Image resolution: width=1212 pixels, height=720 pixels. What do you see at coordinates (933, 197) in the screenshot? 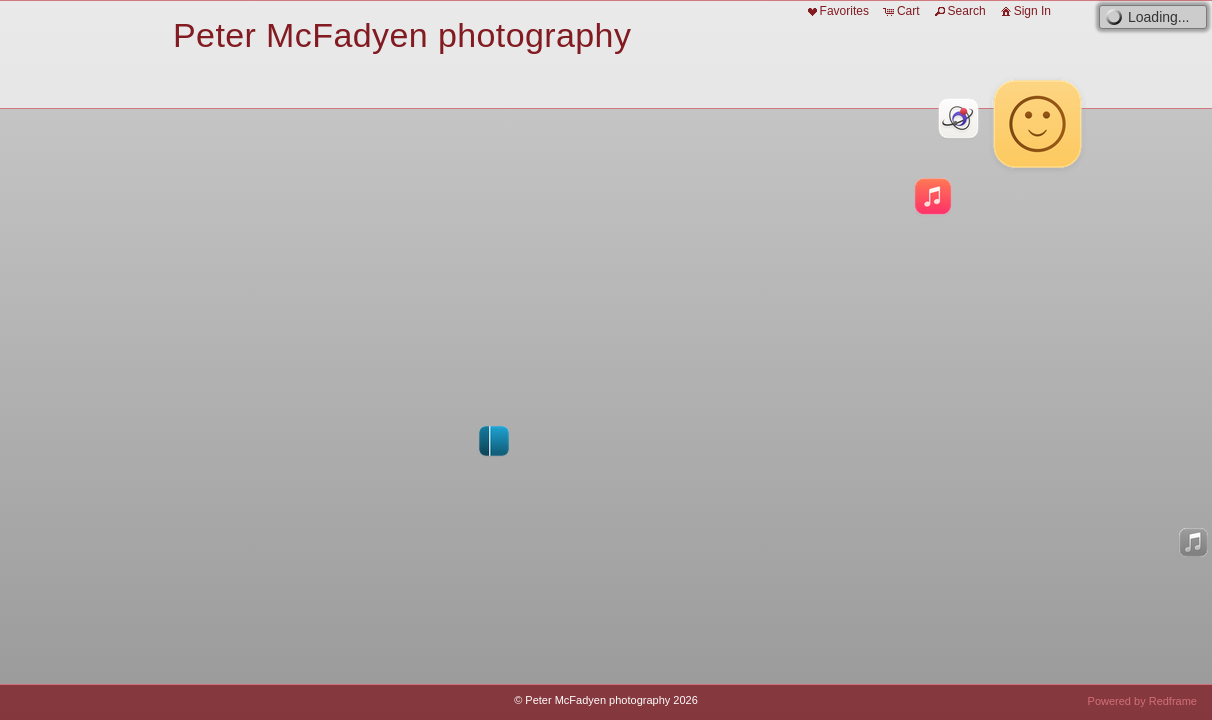
I see `open multimedia or music app settings` at bounding box center [933, 197].